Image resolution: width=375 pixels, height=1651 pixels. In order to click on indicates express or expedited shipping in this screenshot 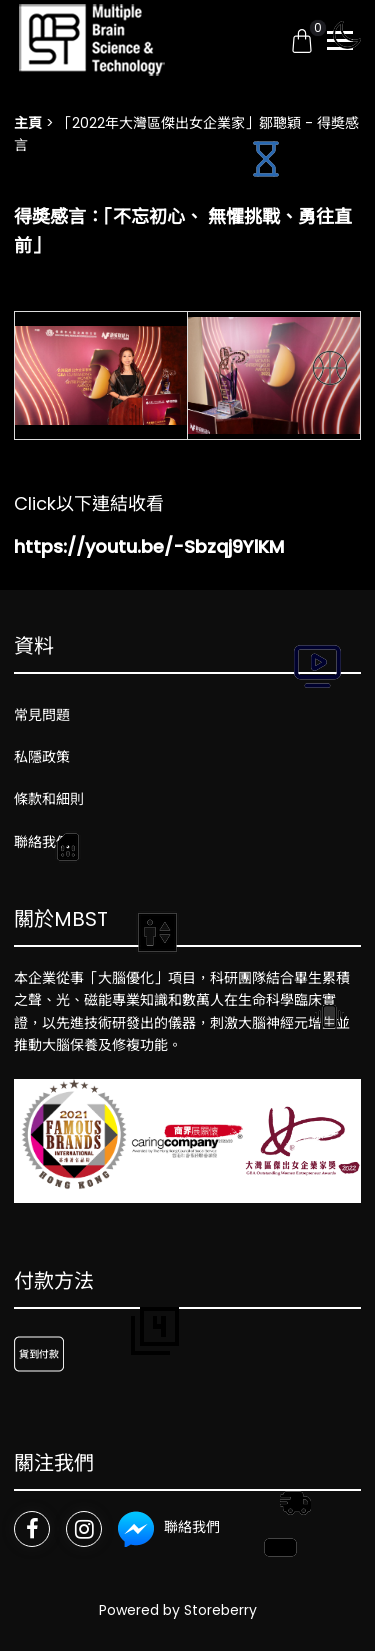, I will do `click(295, 1502)`.